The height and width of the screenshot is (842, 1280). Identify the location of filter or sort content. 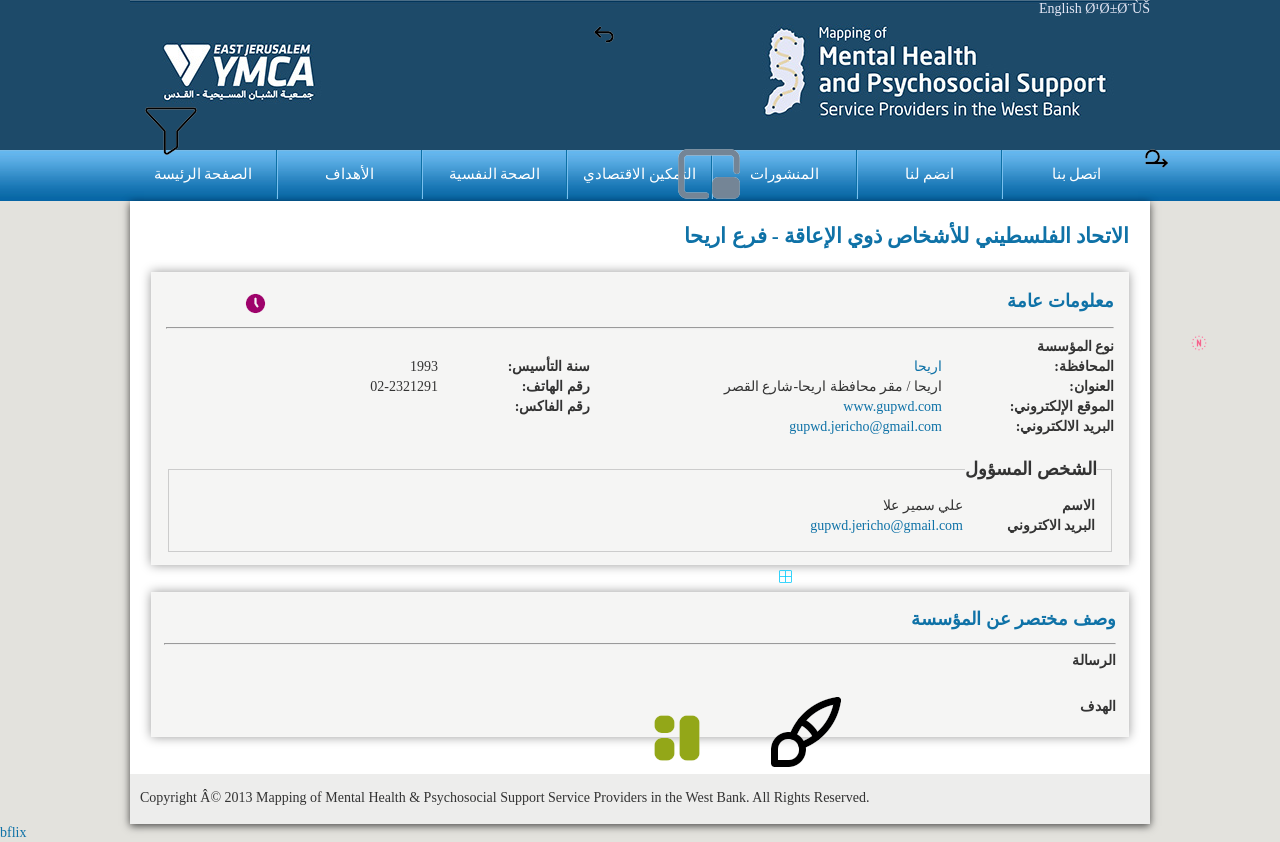
(171, 129).